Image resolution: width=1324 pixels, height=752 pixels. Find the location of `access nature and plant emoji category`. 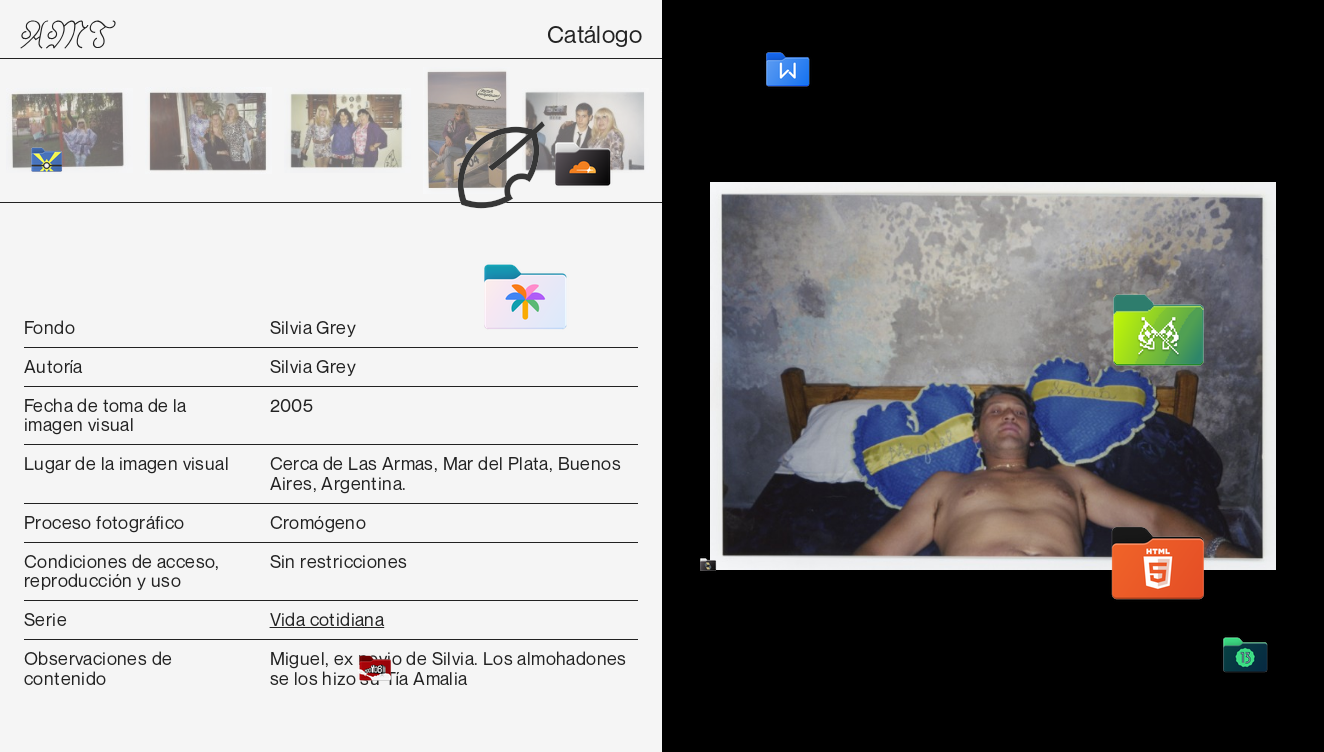

access nature and plant emoji category is located at coordinates (498, 167).